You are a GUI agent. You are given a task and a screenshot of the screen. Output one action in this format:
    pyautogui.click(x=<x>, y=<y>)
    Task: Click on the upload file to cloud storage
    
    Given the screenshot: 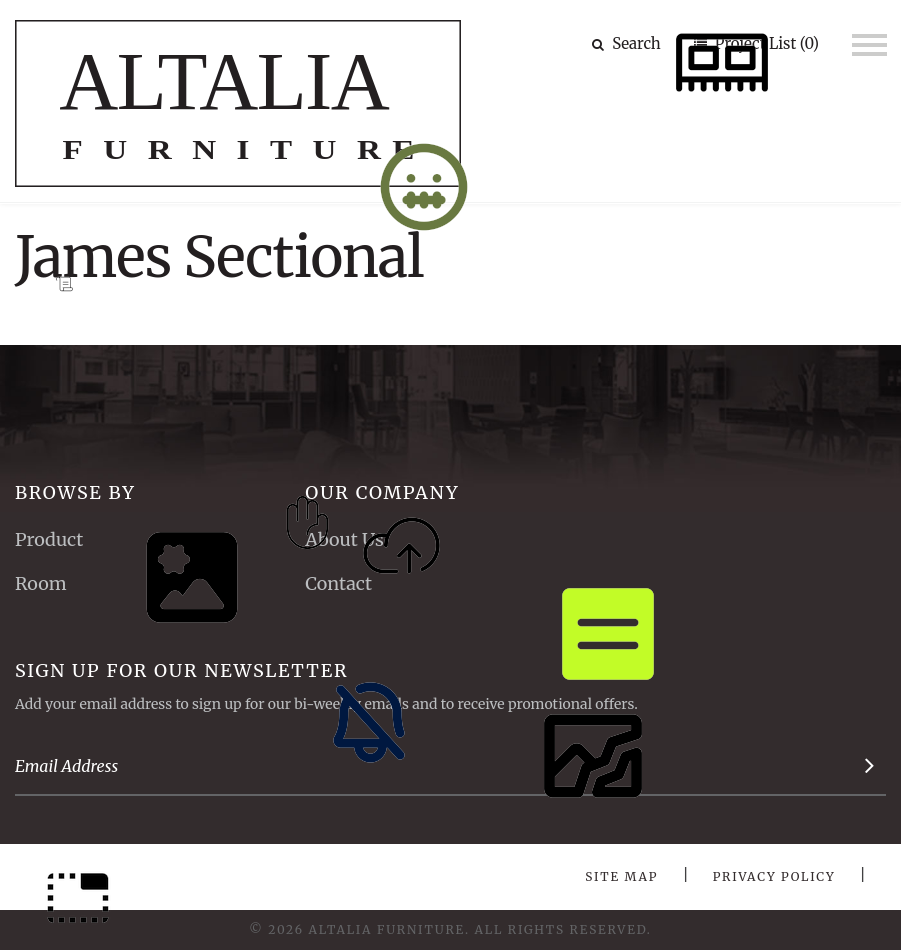 What is the action you would take?
    pyautogui.click(x=401, y=545)
    